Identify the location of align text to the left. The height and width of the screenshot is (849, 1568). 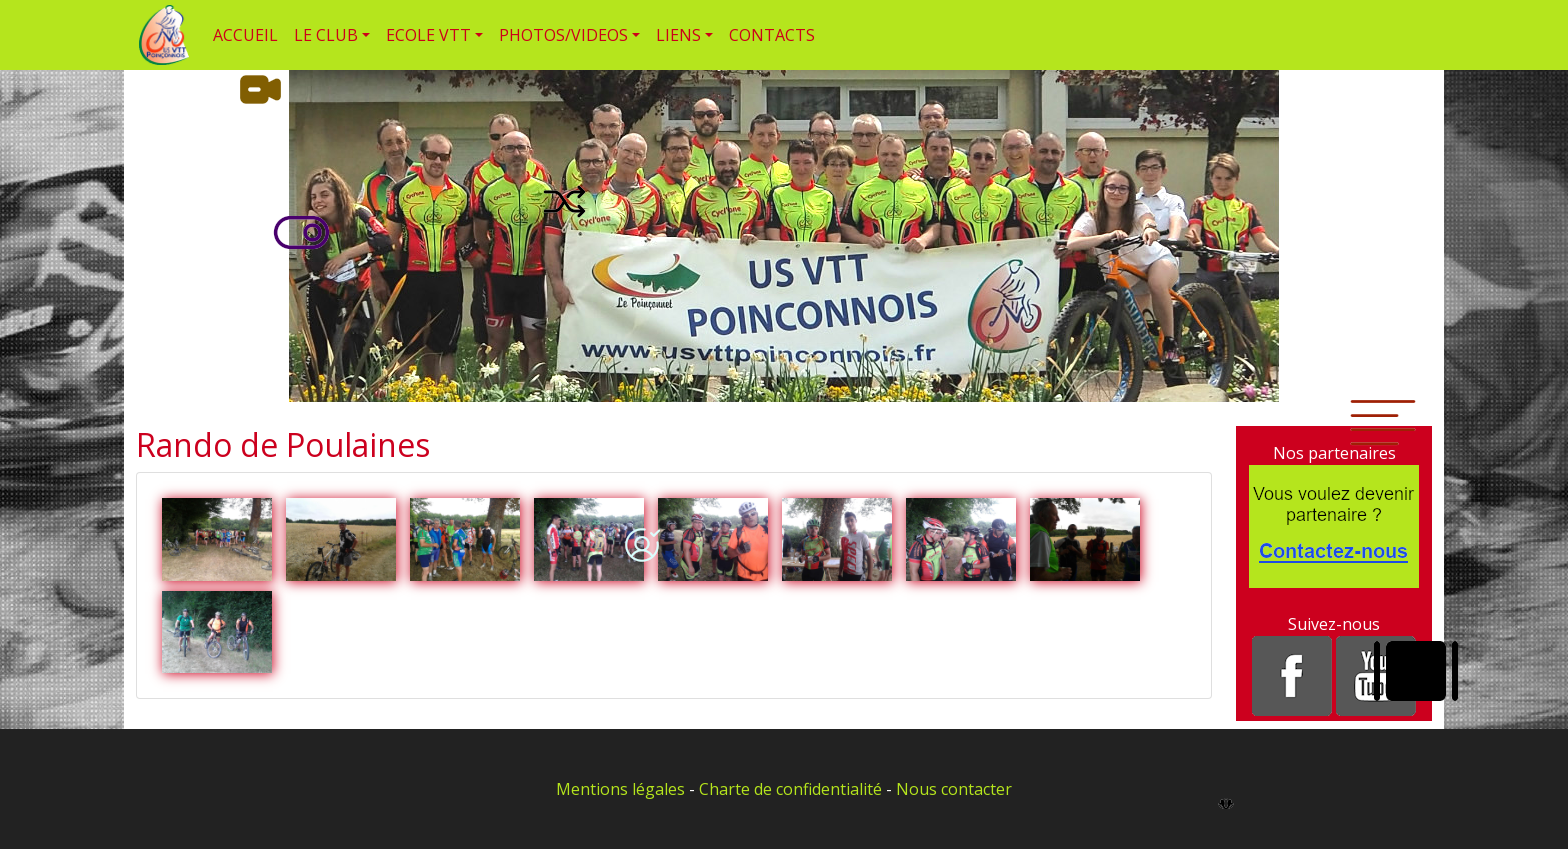
(1383, 424).